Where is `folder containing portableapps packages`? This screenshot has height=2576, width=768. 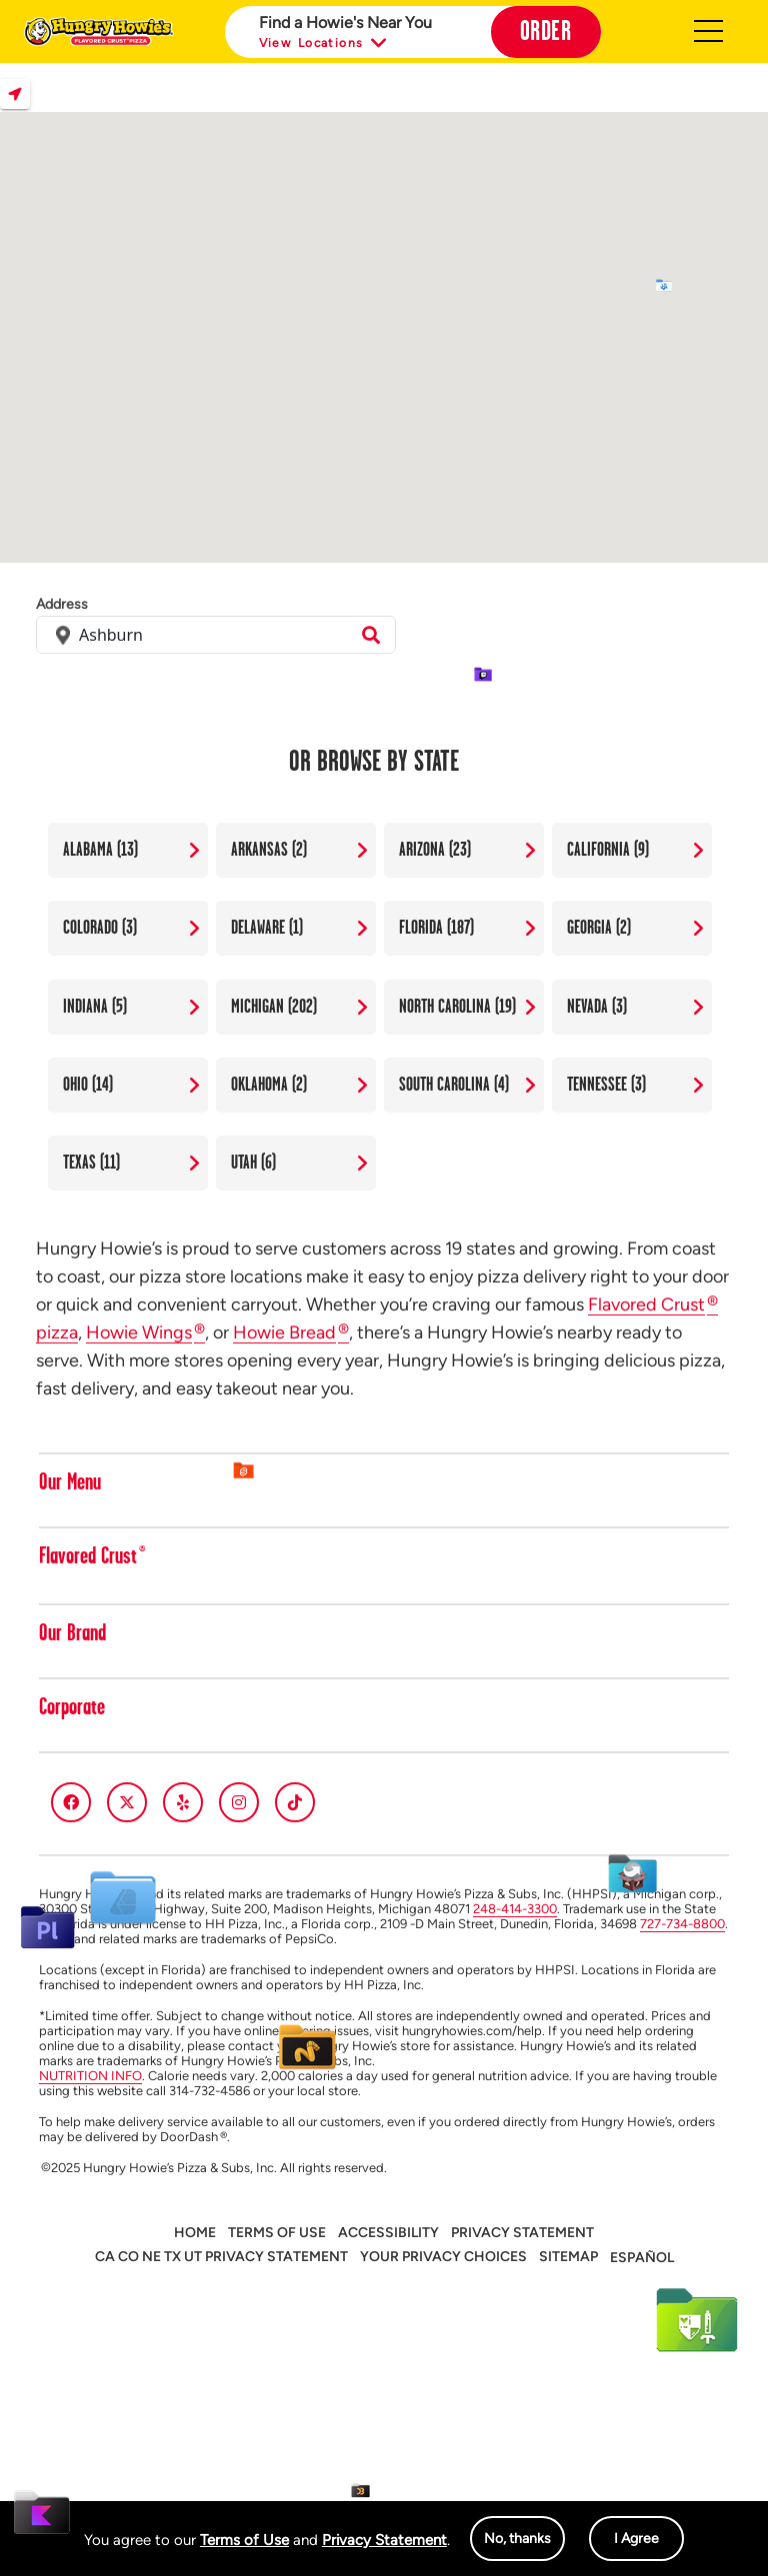
folder containing portableapps packages is located at coordinates (632, 1874).